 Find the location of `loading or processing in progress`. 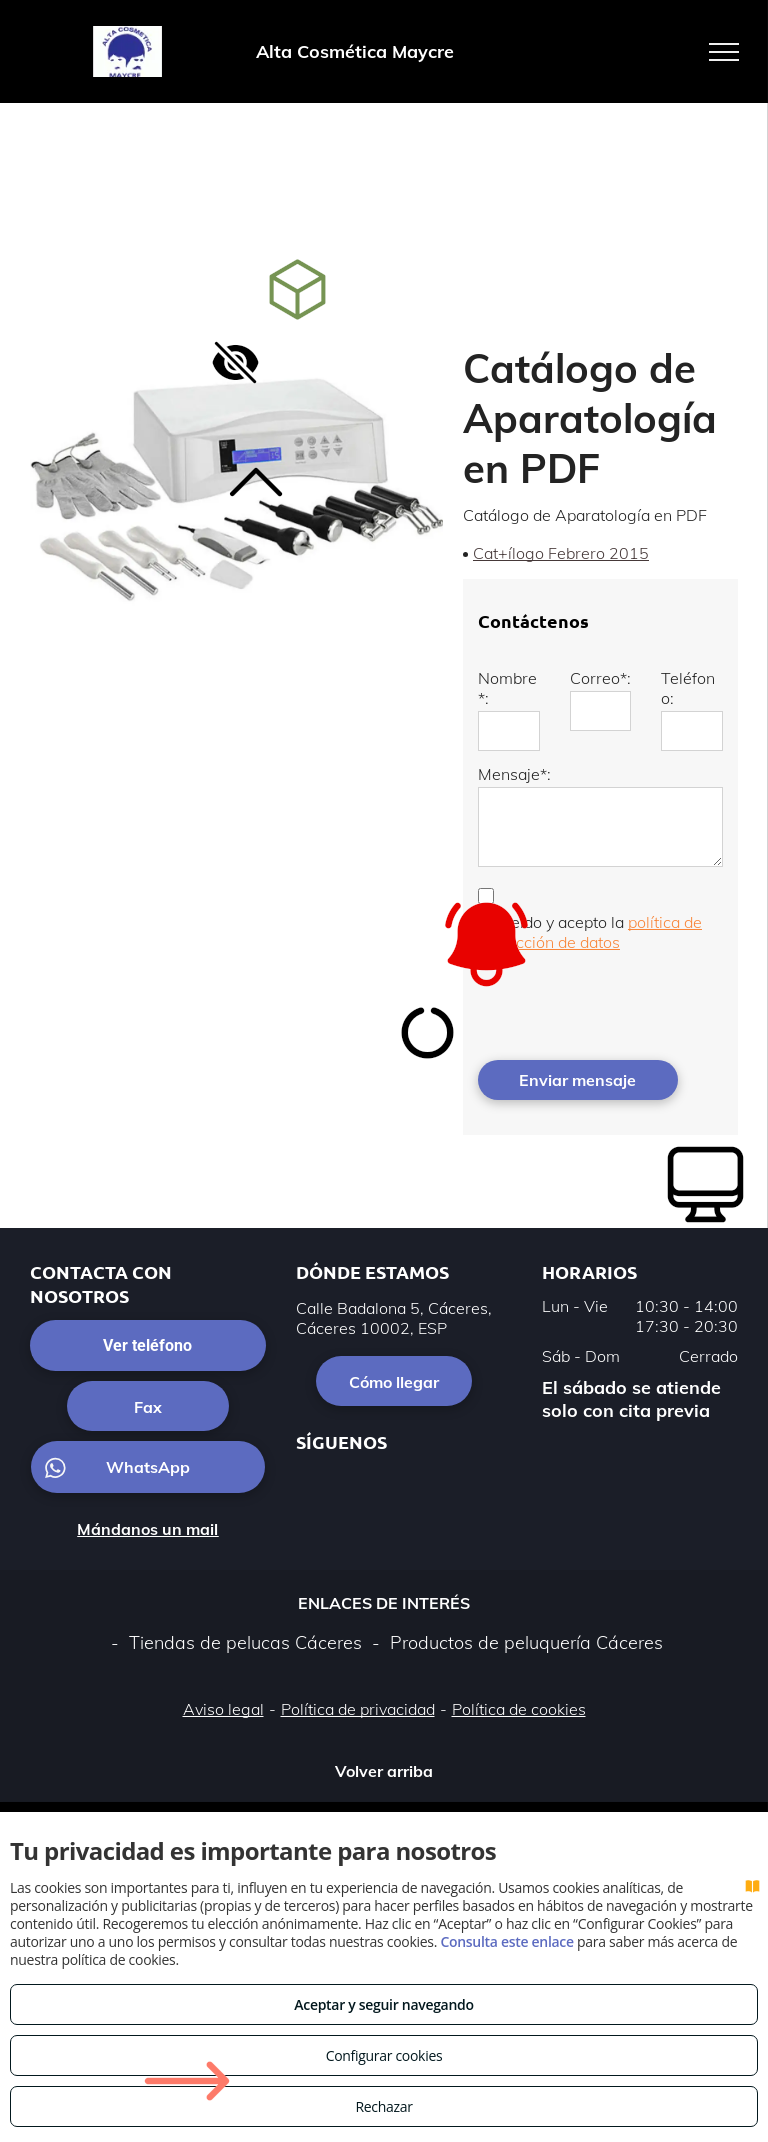

loading or processing in progress is located at coordinates (427, 1032).